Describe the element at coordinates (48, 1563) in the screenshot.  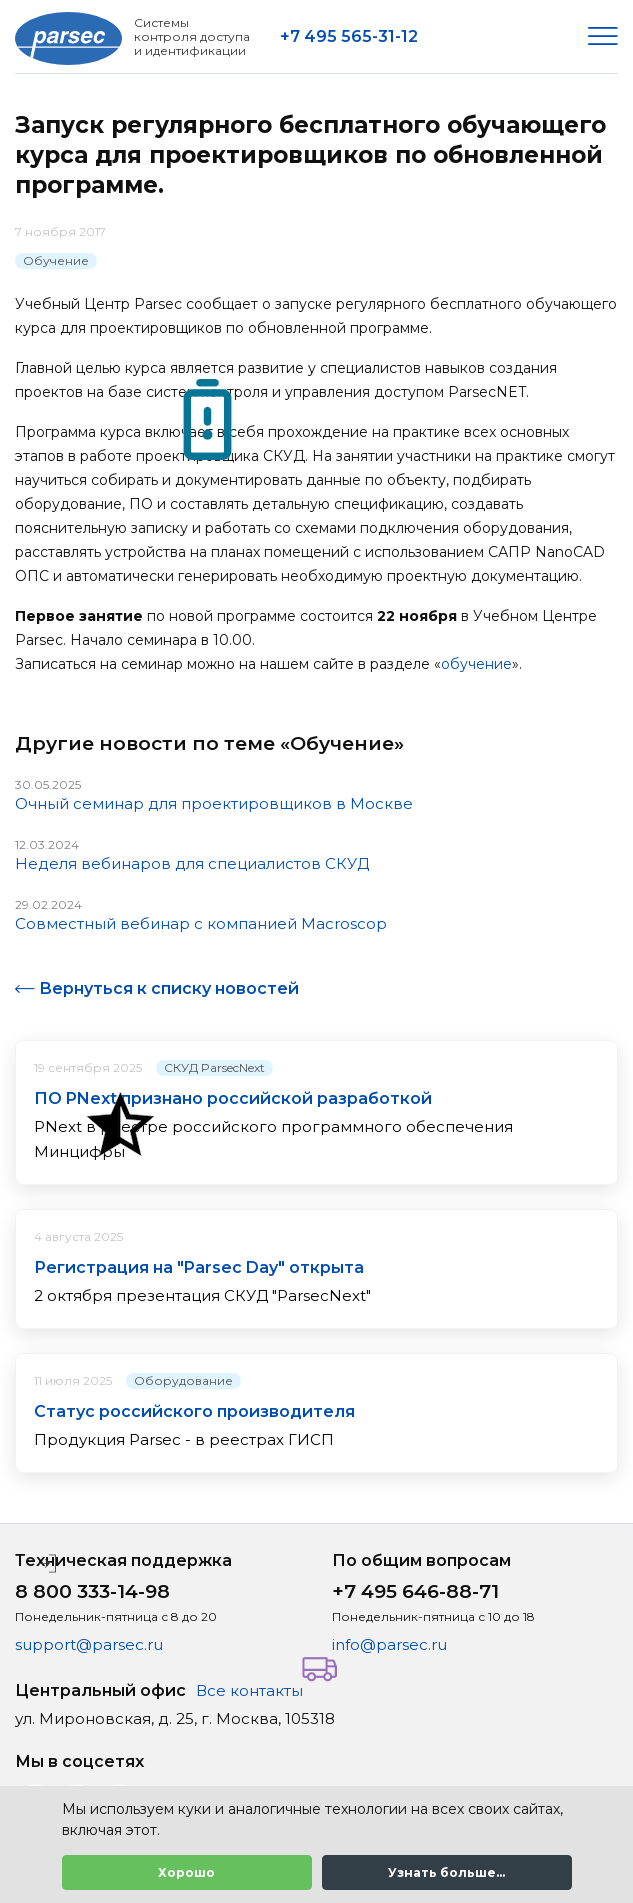
I see `sign in to your account` at that location.